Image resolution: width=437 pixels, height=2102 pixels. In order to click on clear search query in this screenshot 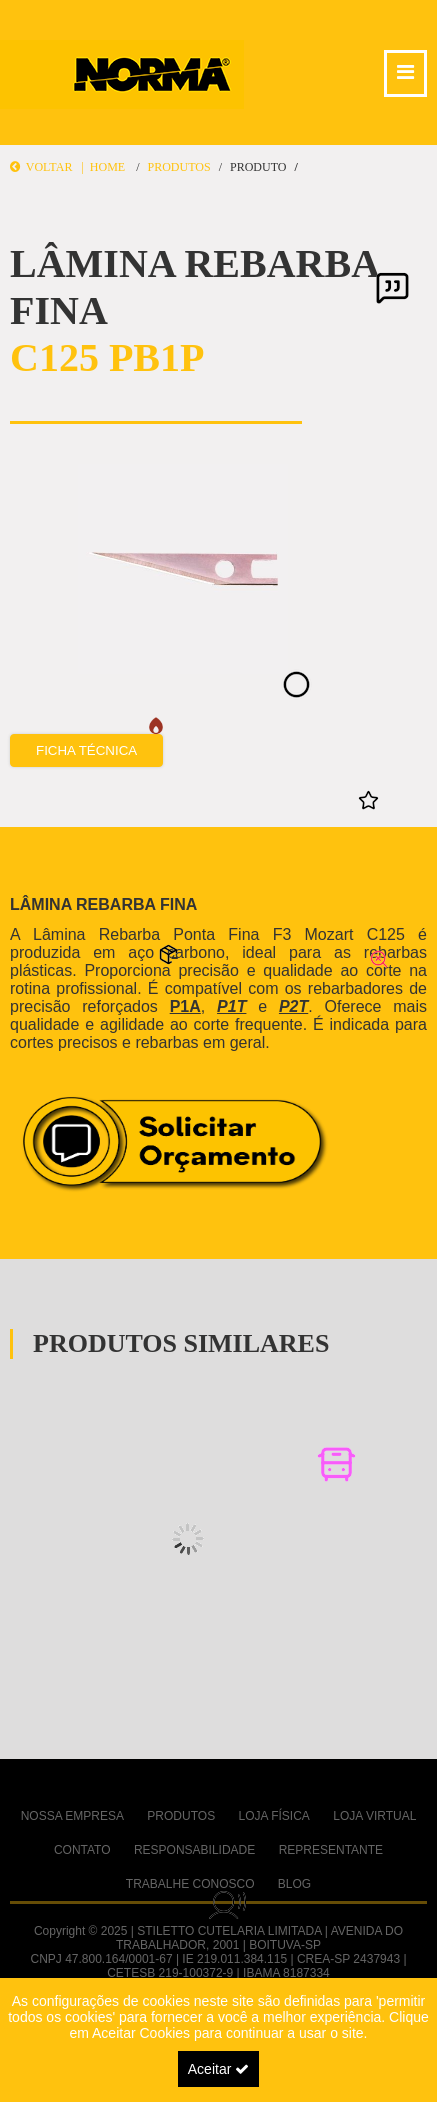, I will do `click(379, 959)`.